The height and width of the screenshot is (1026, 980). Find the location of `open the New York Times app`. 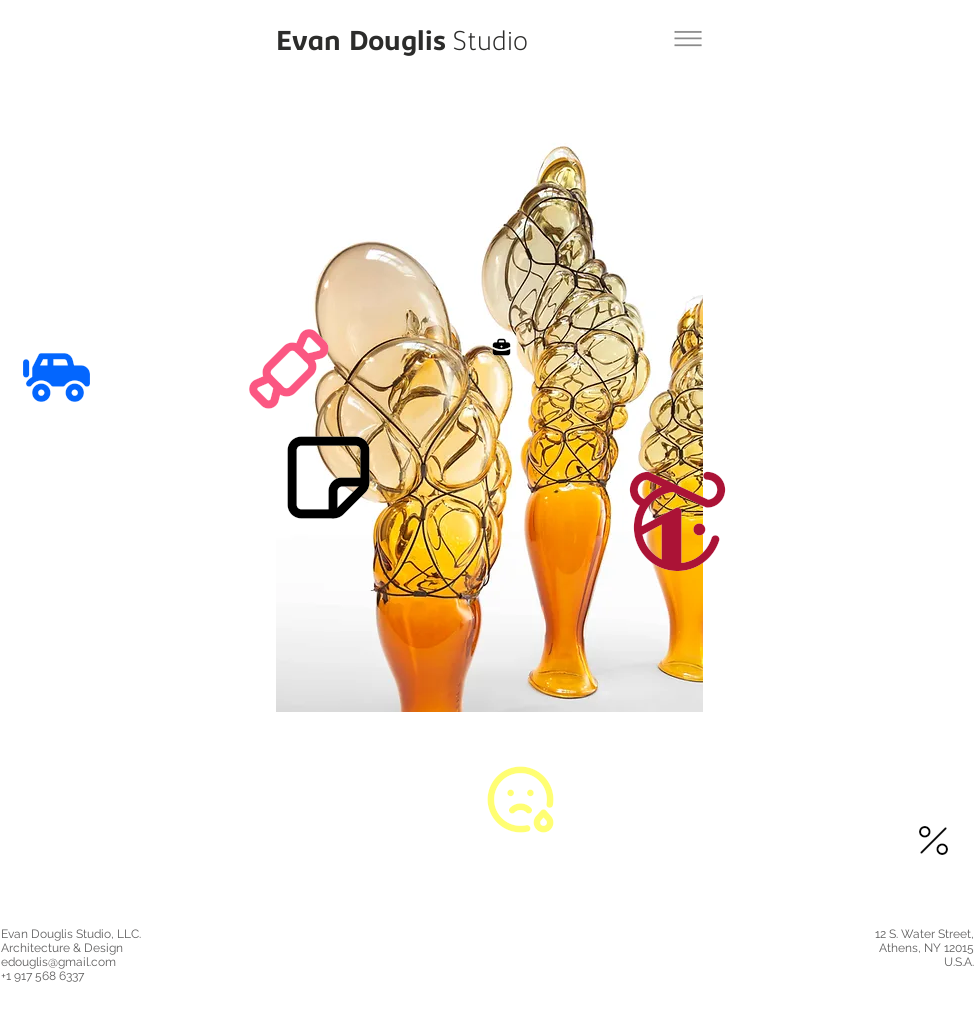

open the New York Times app is located at coordinates (677, 519).